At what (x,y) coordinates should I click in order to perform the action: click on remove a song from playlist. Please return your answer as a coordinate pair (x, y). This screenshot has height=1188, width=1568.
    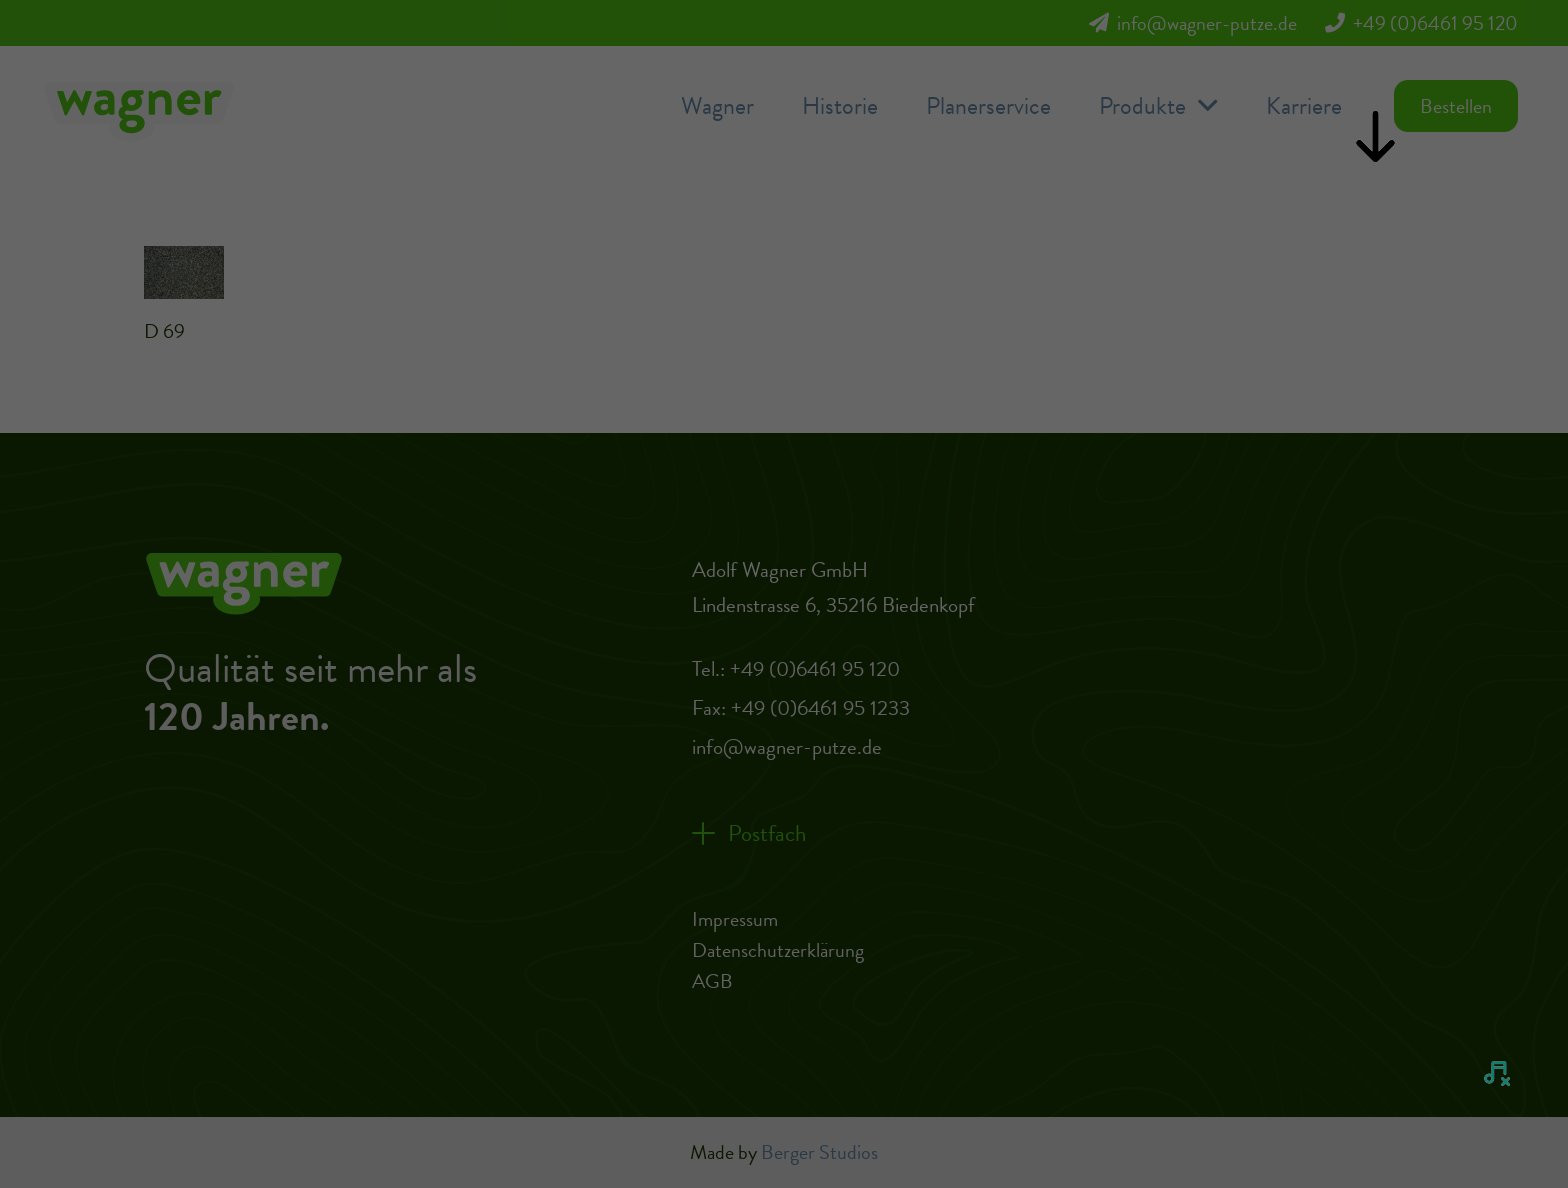
    Looking at the image, I should click on (1496, 1072).